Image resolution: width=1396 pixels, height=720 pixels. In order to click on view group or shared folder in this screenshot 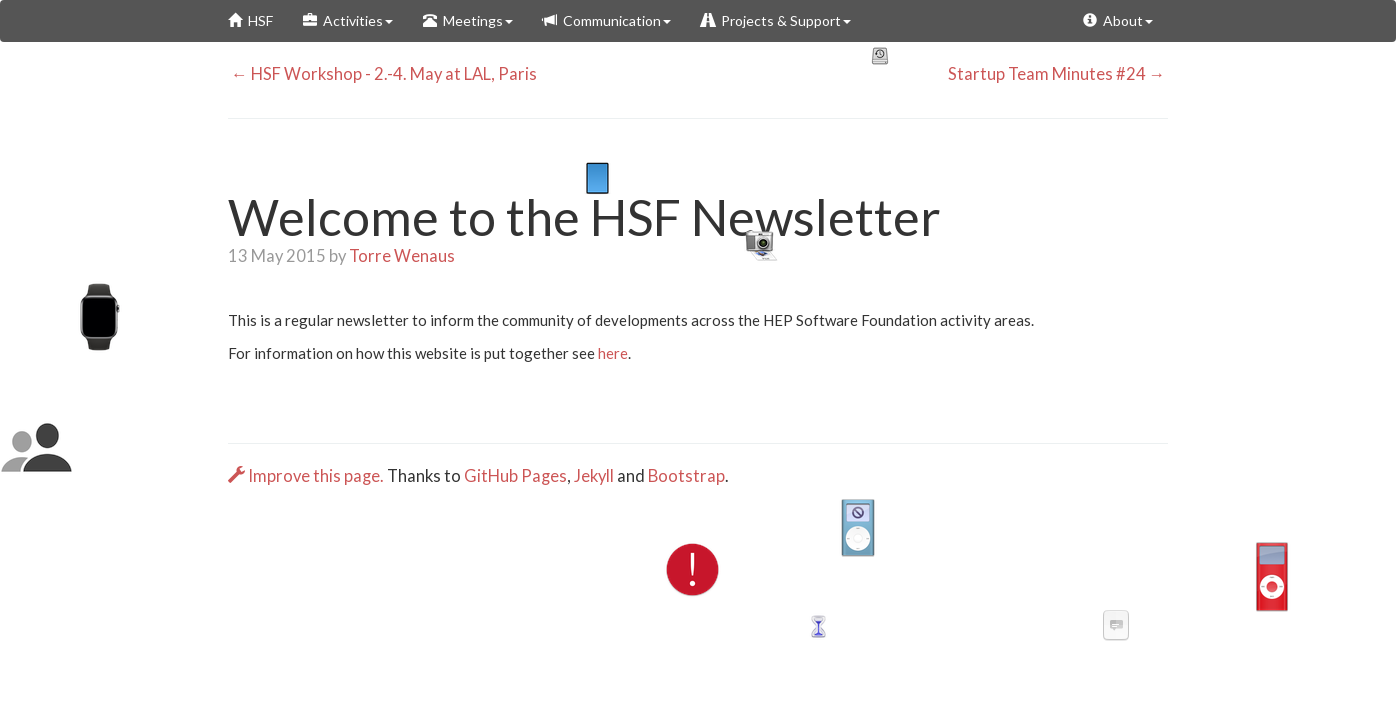, I will do `click(36, 440)`.